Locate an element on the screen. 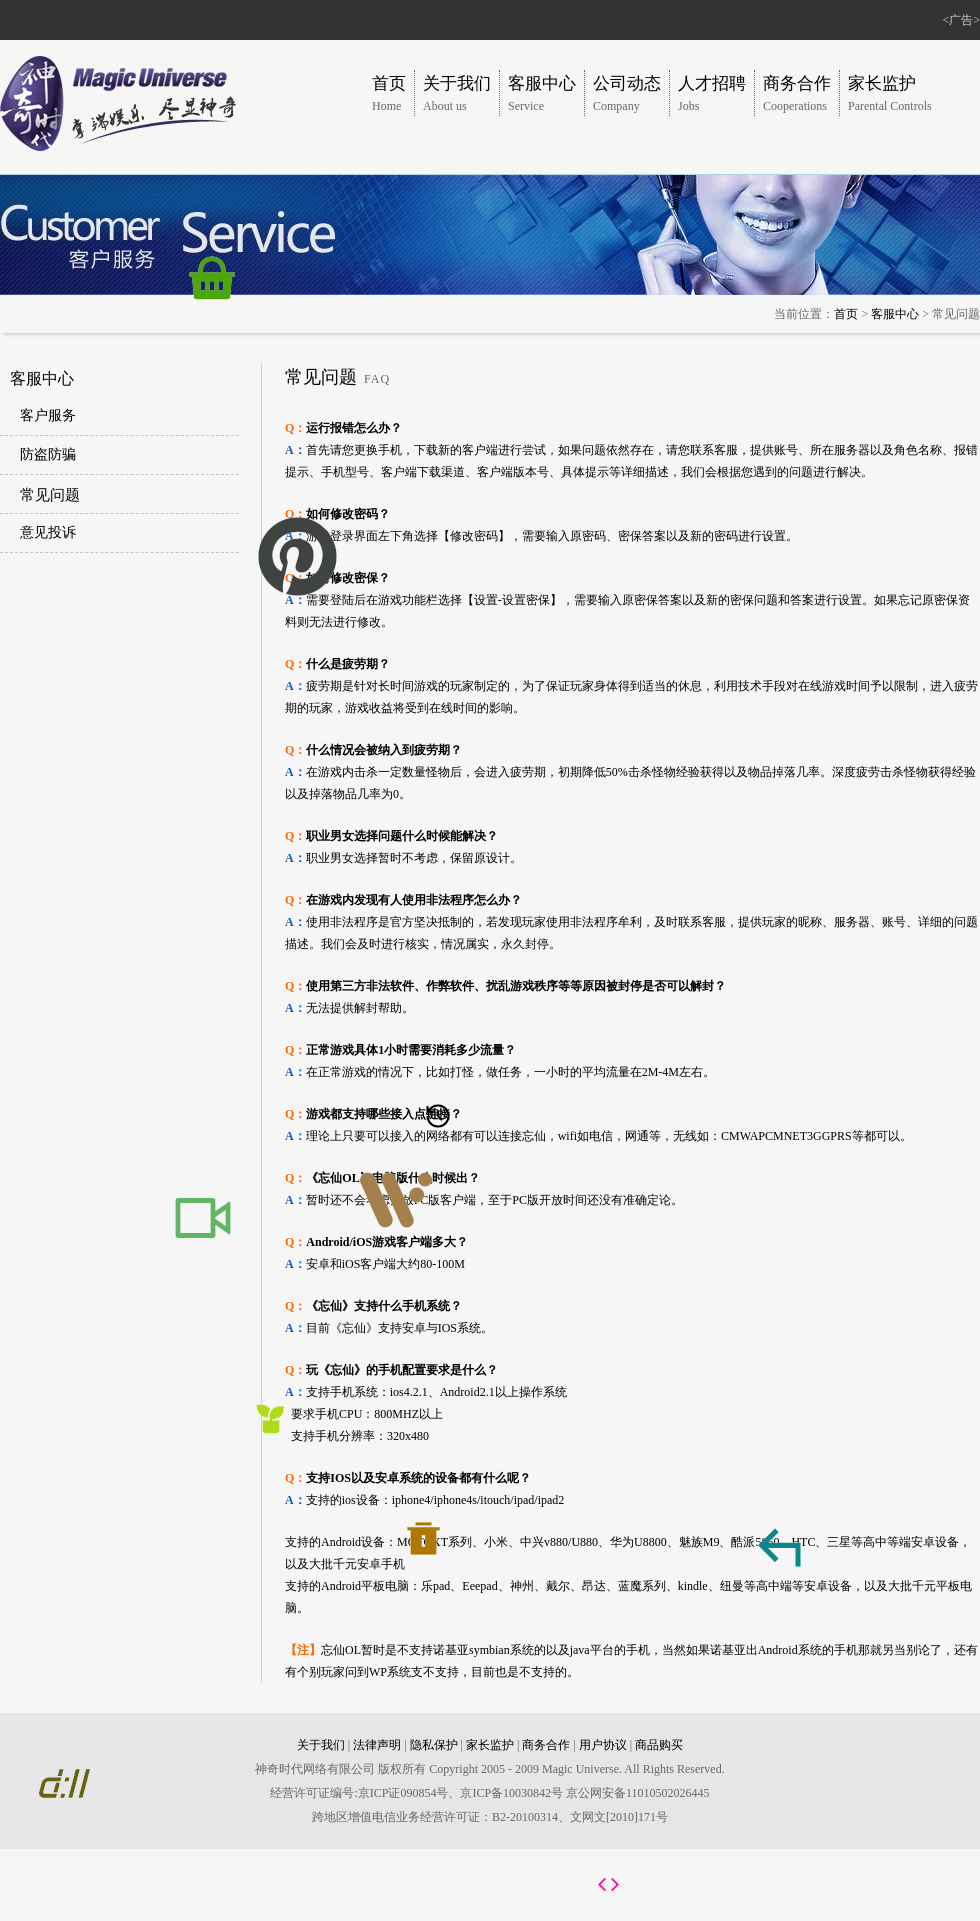  open the Pinterest app is located at coordinates (297, 556).